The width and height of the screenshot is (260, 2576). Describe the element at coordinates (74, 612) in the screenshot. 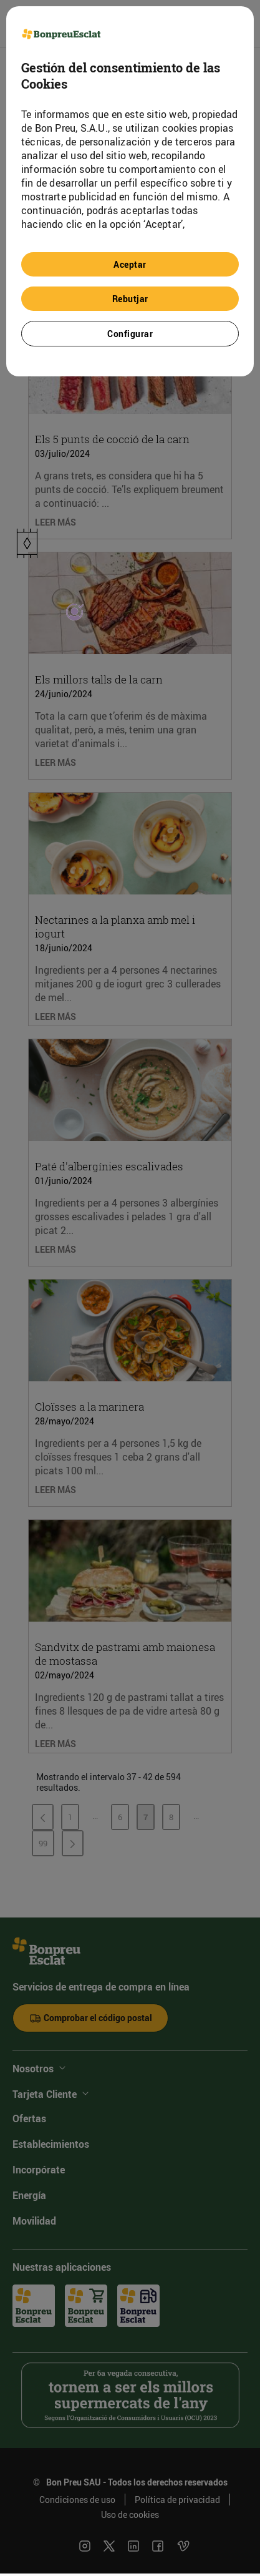

I see `verified user profile` at that location.